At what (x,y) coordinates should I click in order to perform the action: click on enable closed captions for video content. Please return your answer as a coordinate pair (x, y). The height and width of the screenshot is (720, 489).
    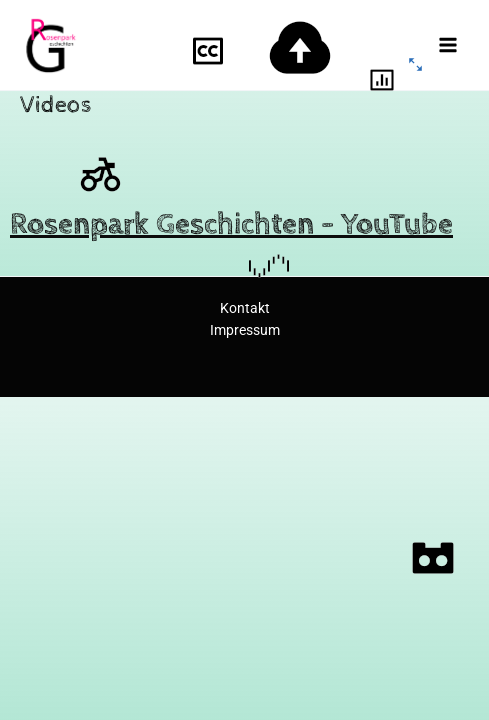
    Looking at the image, I should click on (208, 51).